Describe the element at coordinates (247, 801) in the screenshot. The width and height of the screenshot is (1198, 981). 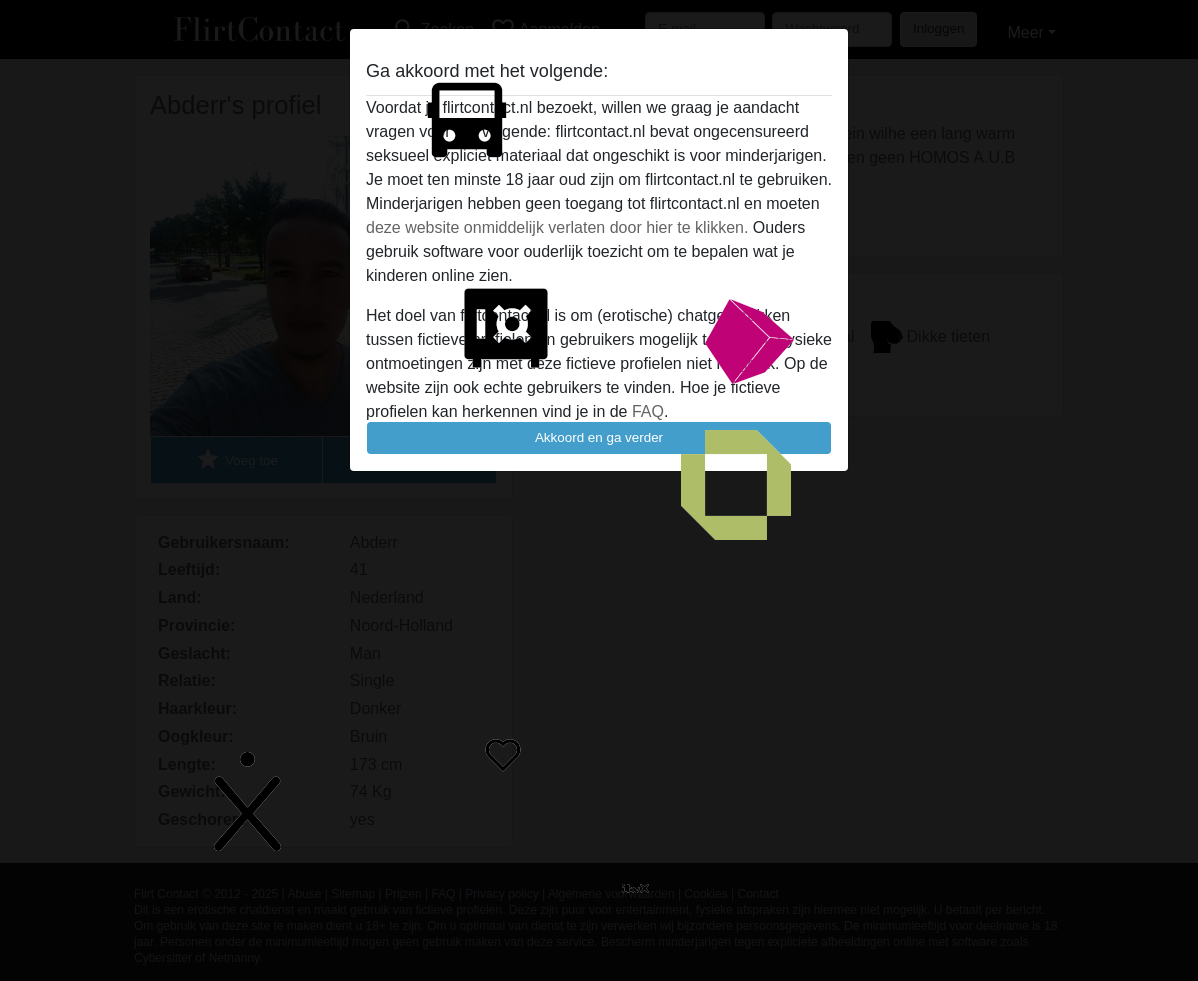
I see `launch Citrix workspace or virtual desktop` at that location.